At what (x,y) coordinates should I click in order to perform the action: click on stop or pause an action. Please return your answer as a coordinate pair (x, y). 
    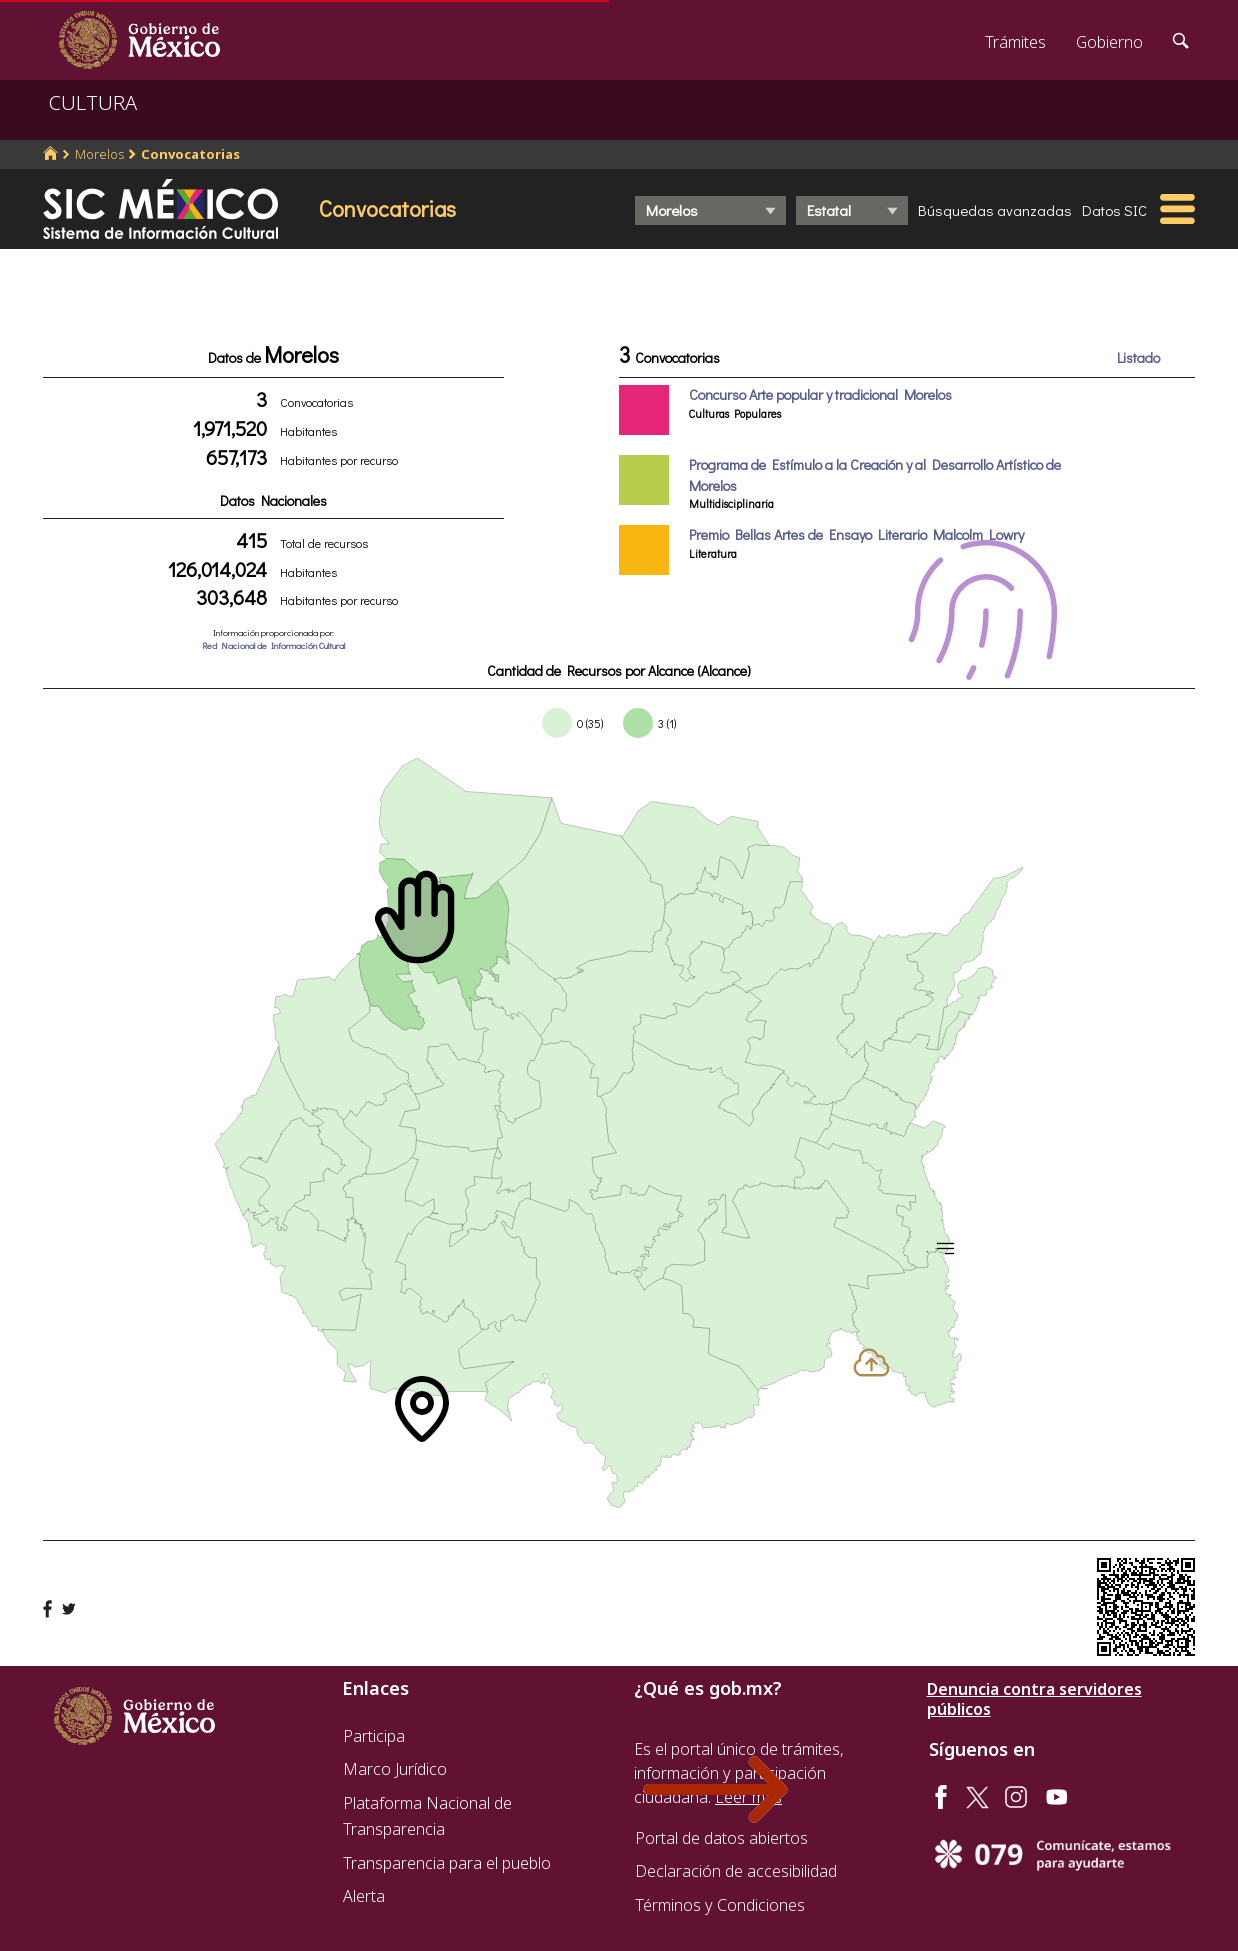
    Looking at the image, I should click on (418, 917).